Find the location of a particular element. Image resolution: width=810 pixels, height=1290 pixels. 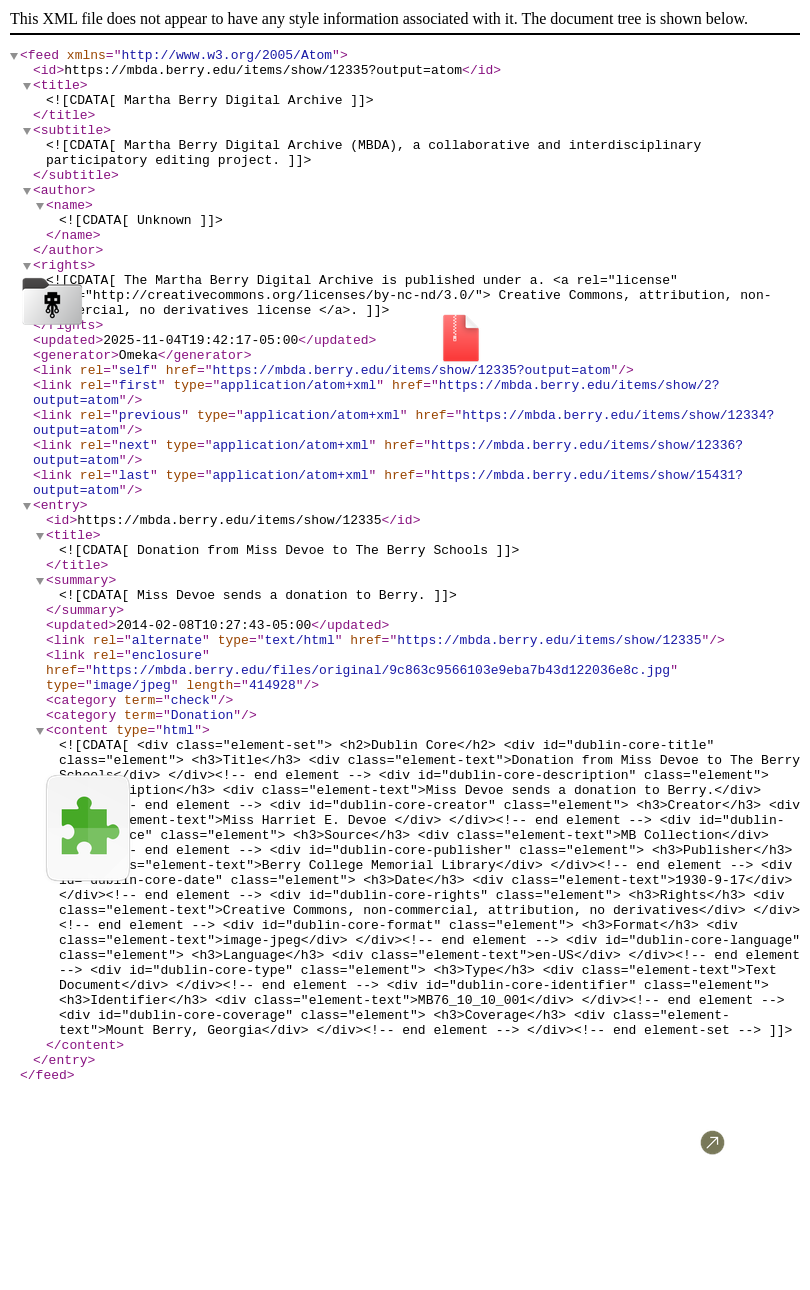

an addon or extension file type is located at coordinates (88, 828).